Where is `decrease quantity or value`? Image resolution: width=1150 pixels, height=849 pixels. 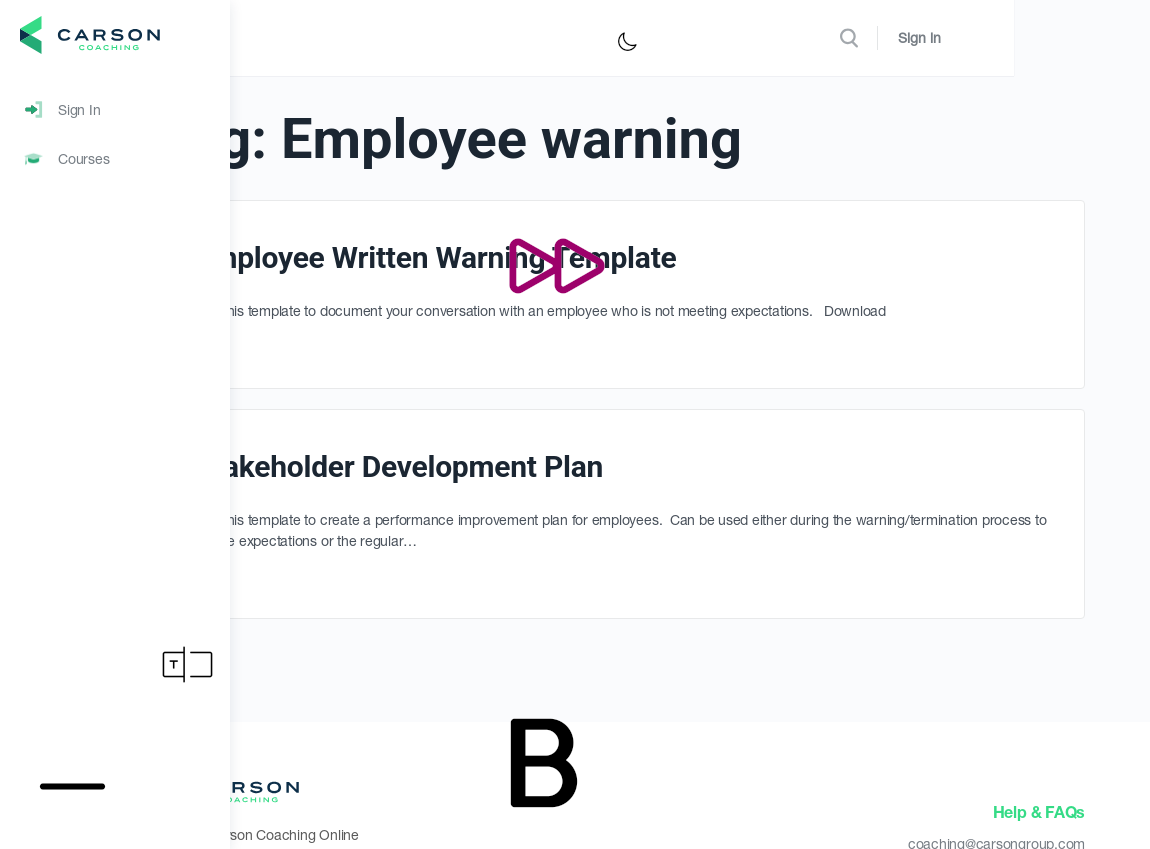 decrease quantity or value is located at coordinates (72, 786).